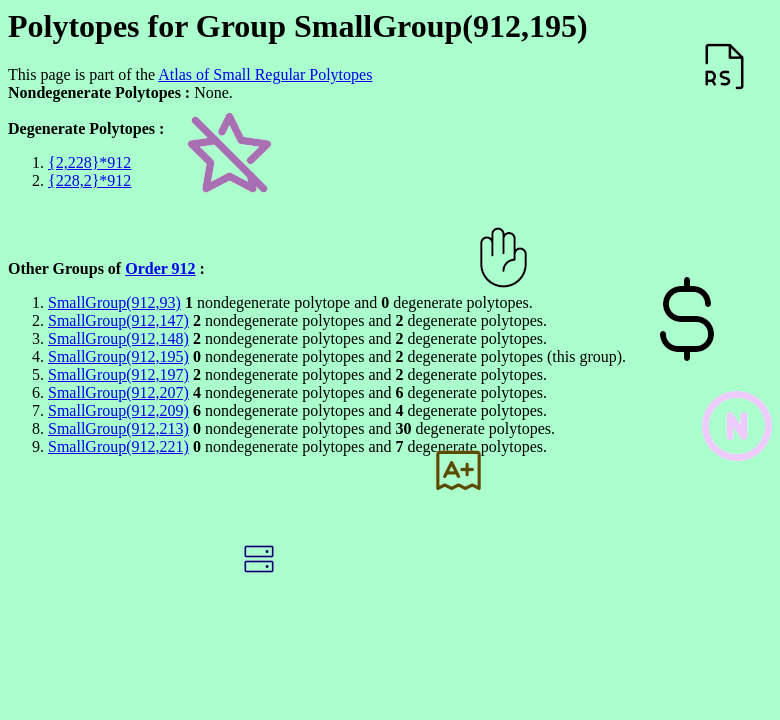 This screenshot has height=720, width=780. I want to click on view exam or test results, so click(458, 469).